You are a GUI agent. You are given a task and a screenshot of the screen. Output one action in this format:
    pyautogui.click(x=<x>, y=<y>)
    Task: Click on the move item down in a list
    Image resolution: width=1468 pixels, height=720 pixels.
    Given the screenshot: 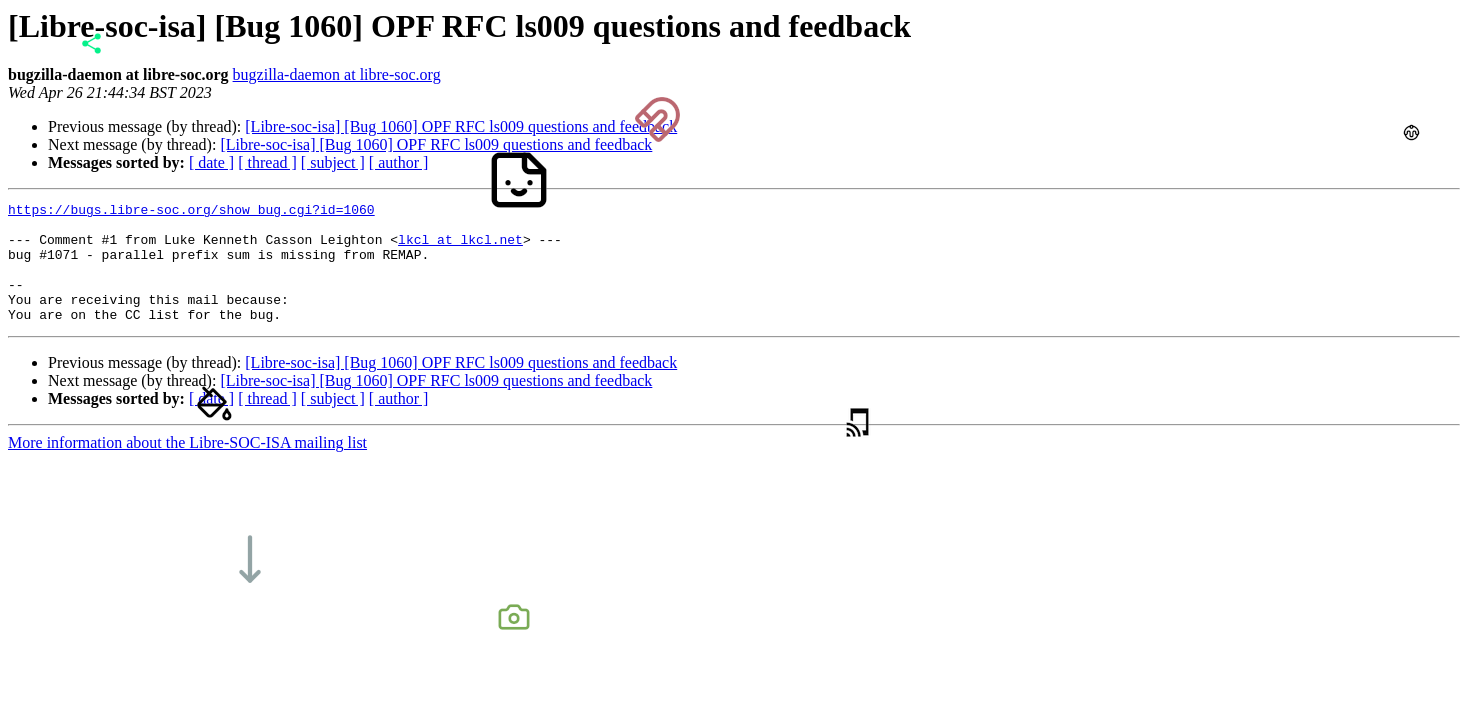 What is the action you would take?
    pyautogui.click(x=250, y=559)
    